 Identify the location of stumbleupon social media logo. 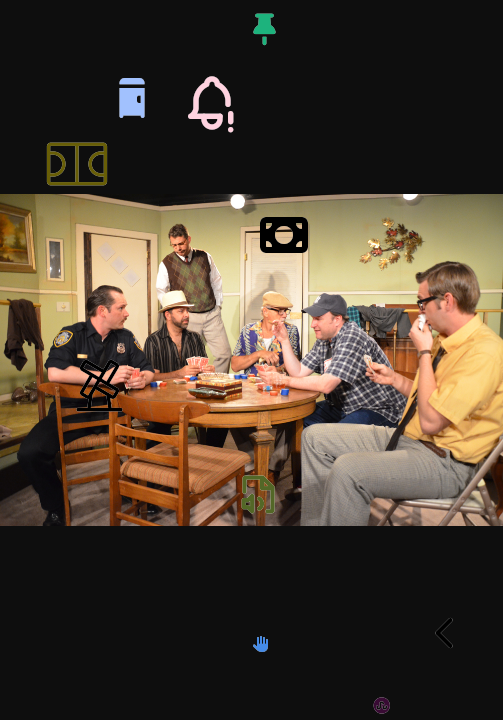
(381, 705).